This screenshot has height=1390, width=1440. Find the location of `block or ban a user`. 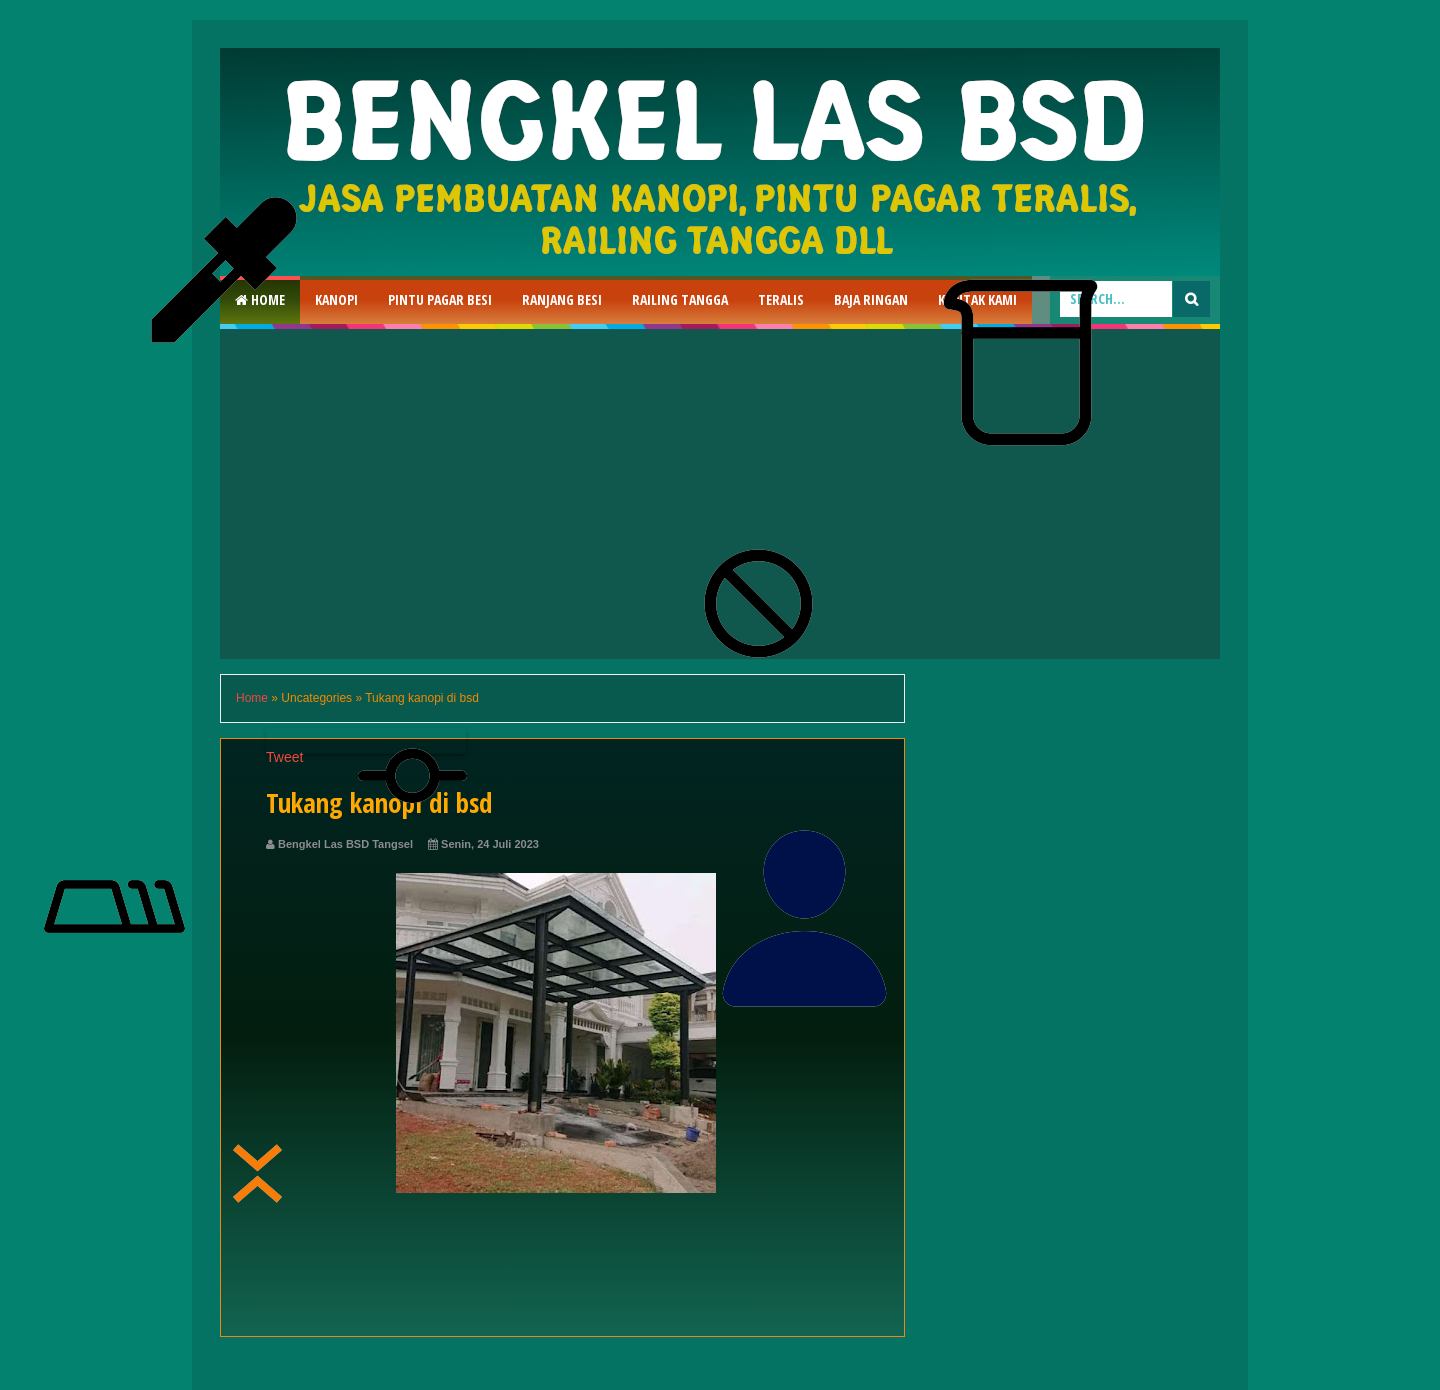

block or ban a user is located at coordinates (758, 603).